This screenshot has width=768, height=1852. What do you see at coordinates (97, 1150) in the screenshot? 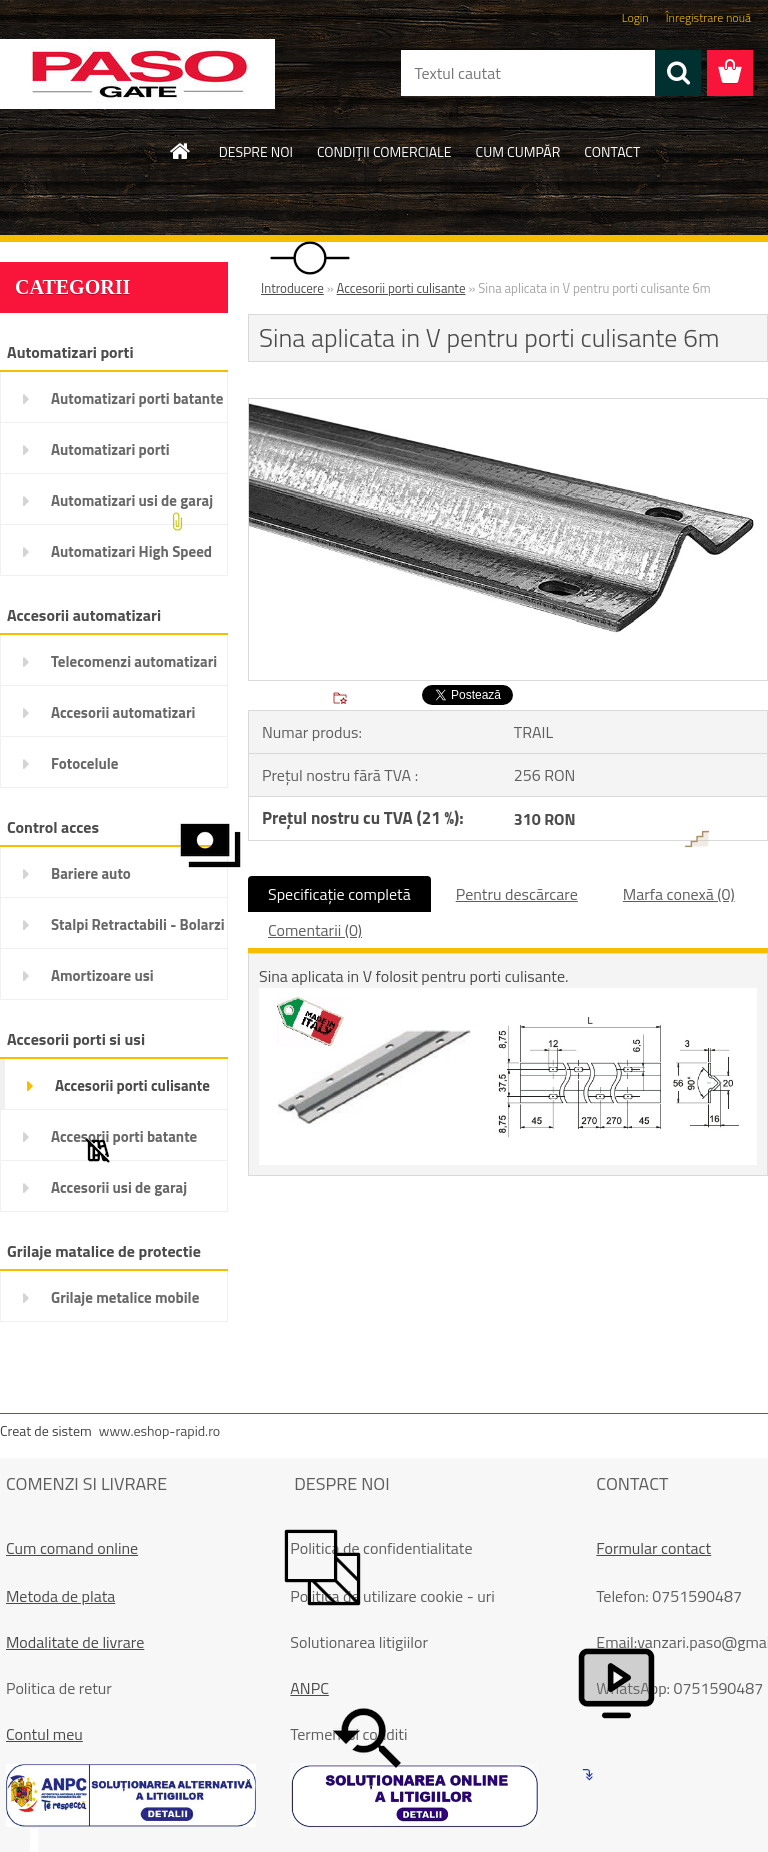
I see `library or reading feature unavailable` at bounding box center [97, 1150].